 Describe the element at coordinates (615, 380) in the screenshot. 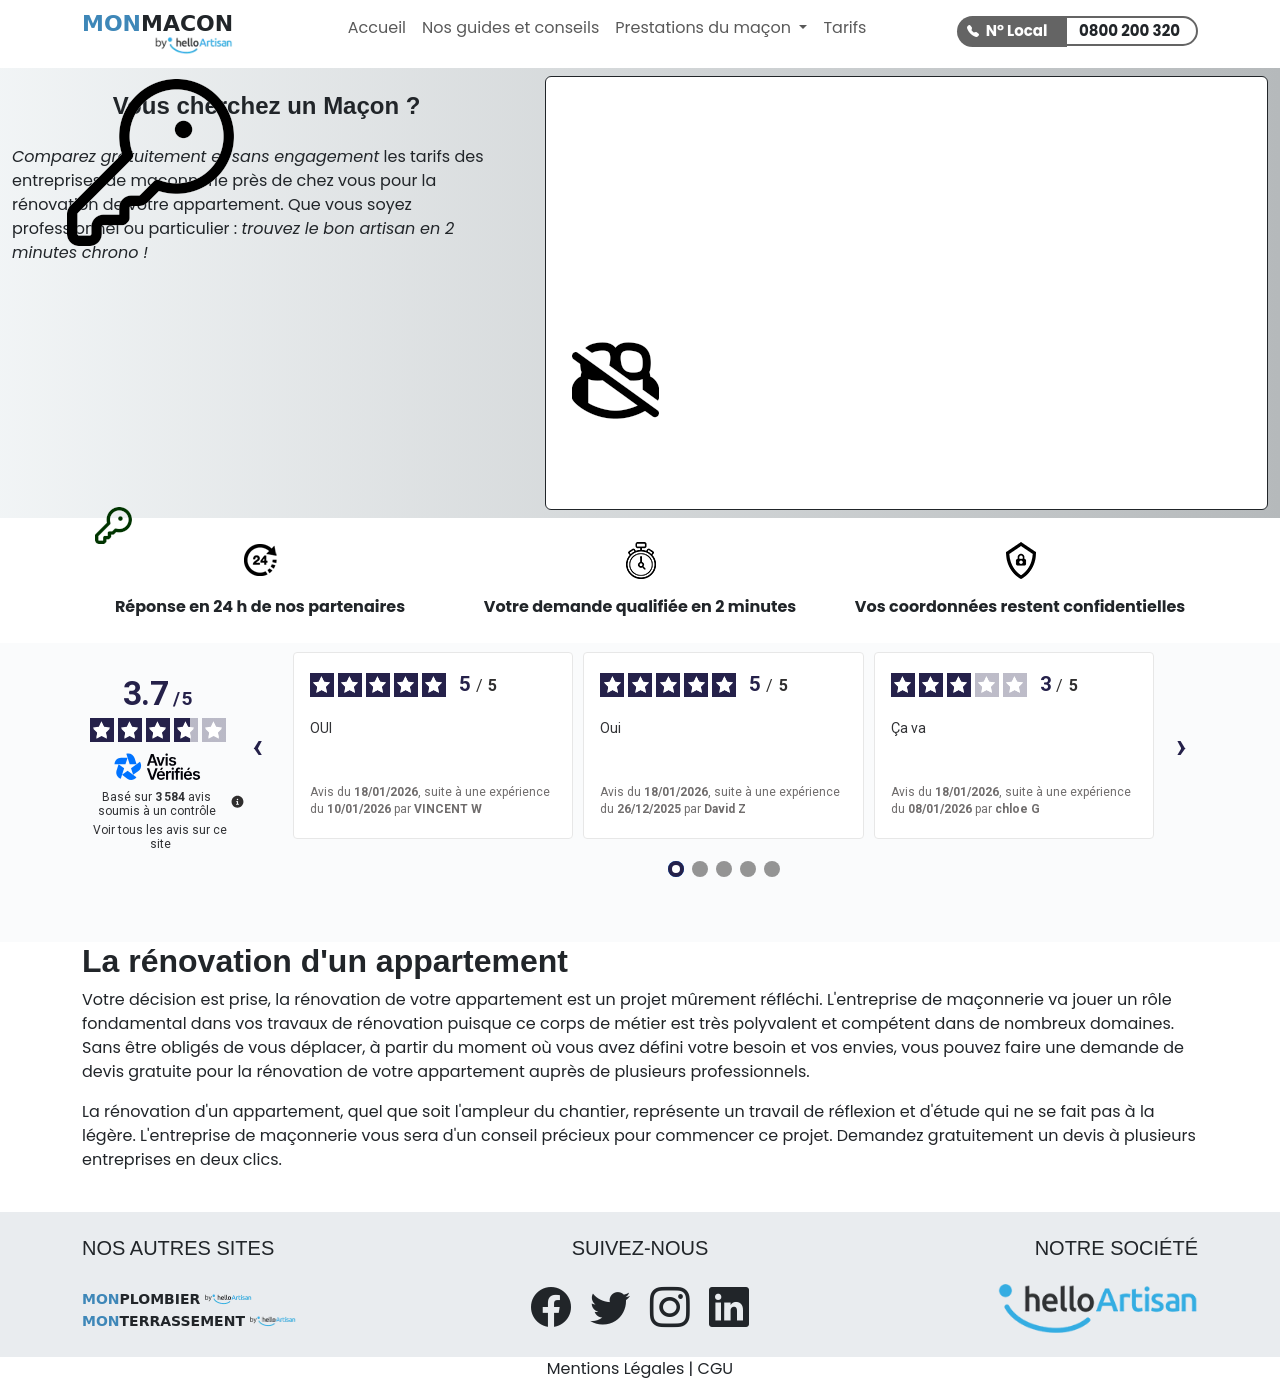

I see `GitHub Copilot is unavailable or experiencing an error` at that location.